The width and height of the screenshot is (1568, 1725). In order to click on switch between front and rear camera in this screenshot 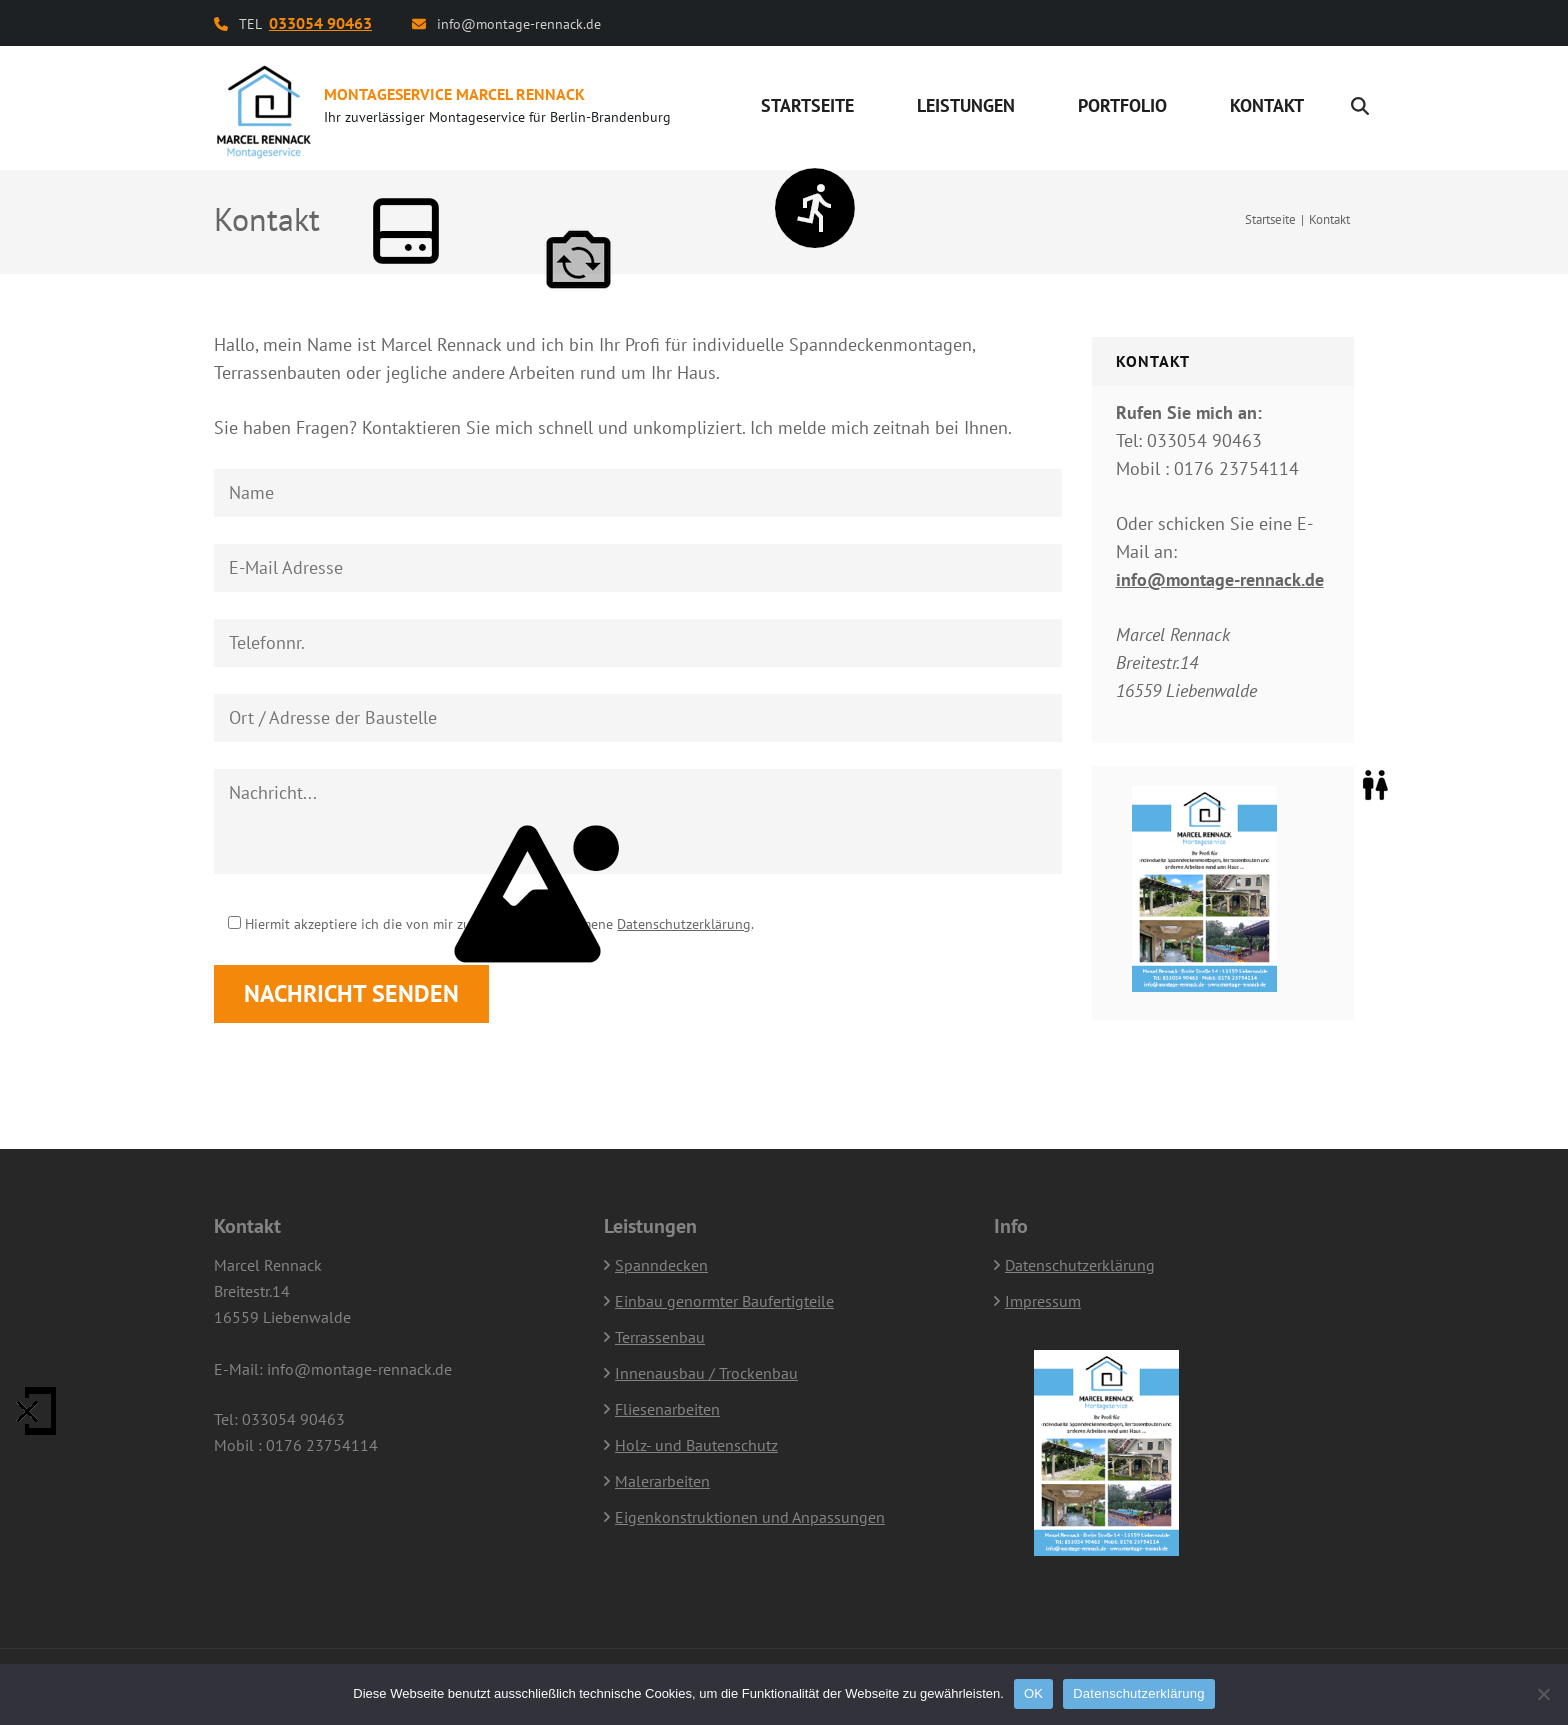, I will do `click(578, 259)`.